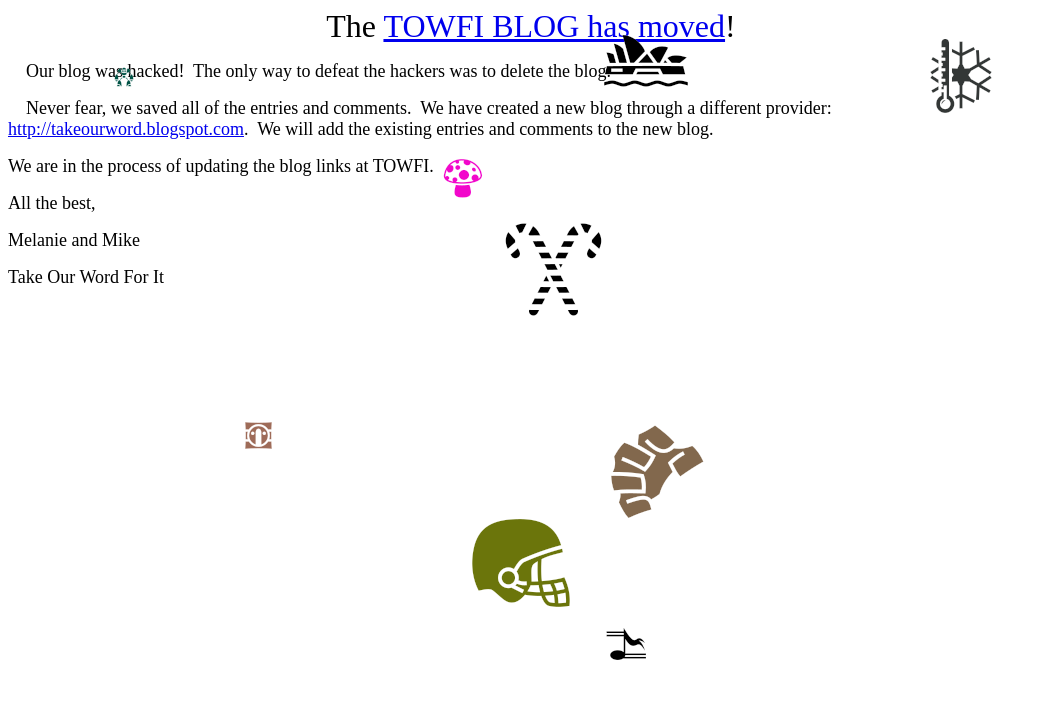 This screenshot has height=720, width=1062. What do you see at coordinates (553, 269) in the screenshot?
I see `holiday or christmas-themed content` at bounding box center [553, 269].